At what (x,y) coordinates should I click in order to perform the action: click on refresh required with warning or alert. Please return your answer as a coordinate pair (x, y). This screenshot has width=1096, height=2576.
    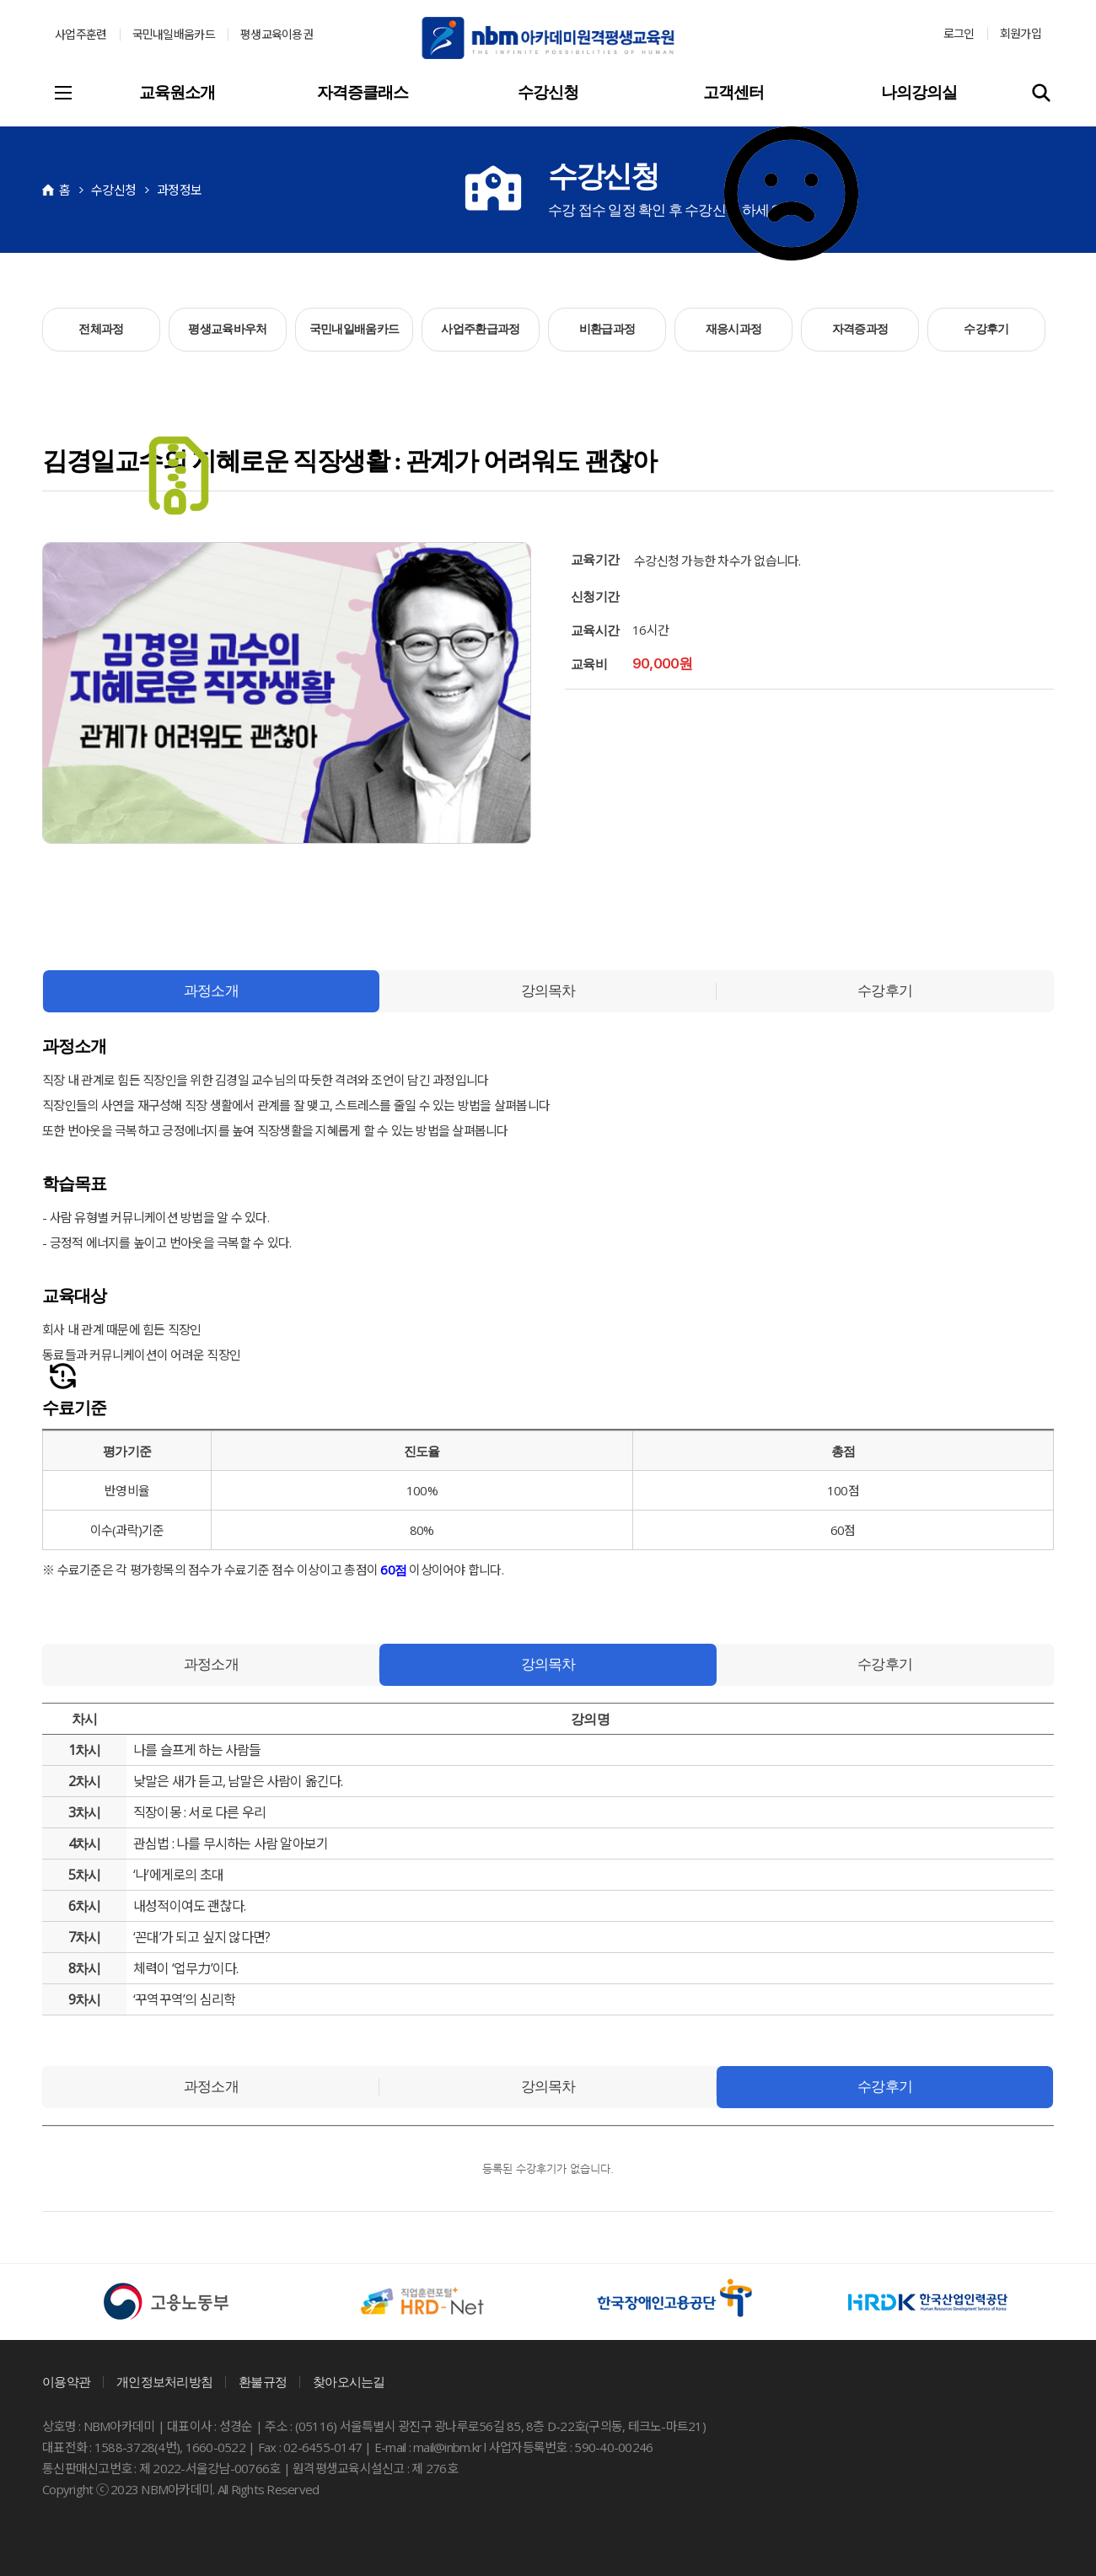
    Looking at the image, I should click on (62, 1376).